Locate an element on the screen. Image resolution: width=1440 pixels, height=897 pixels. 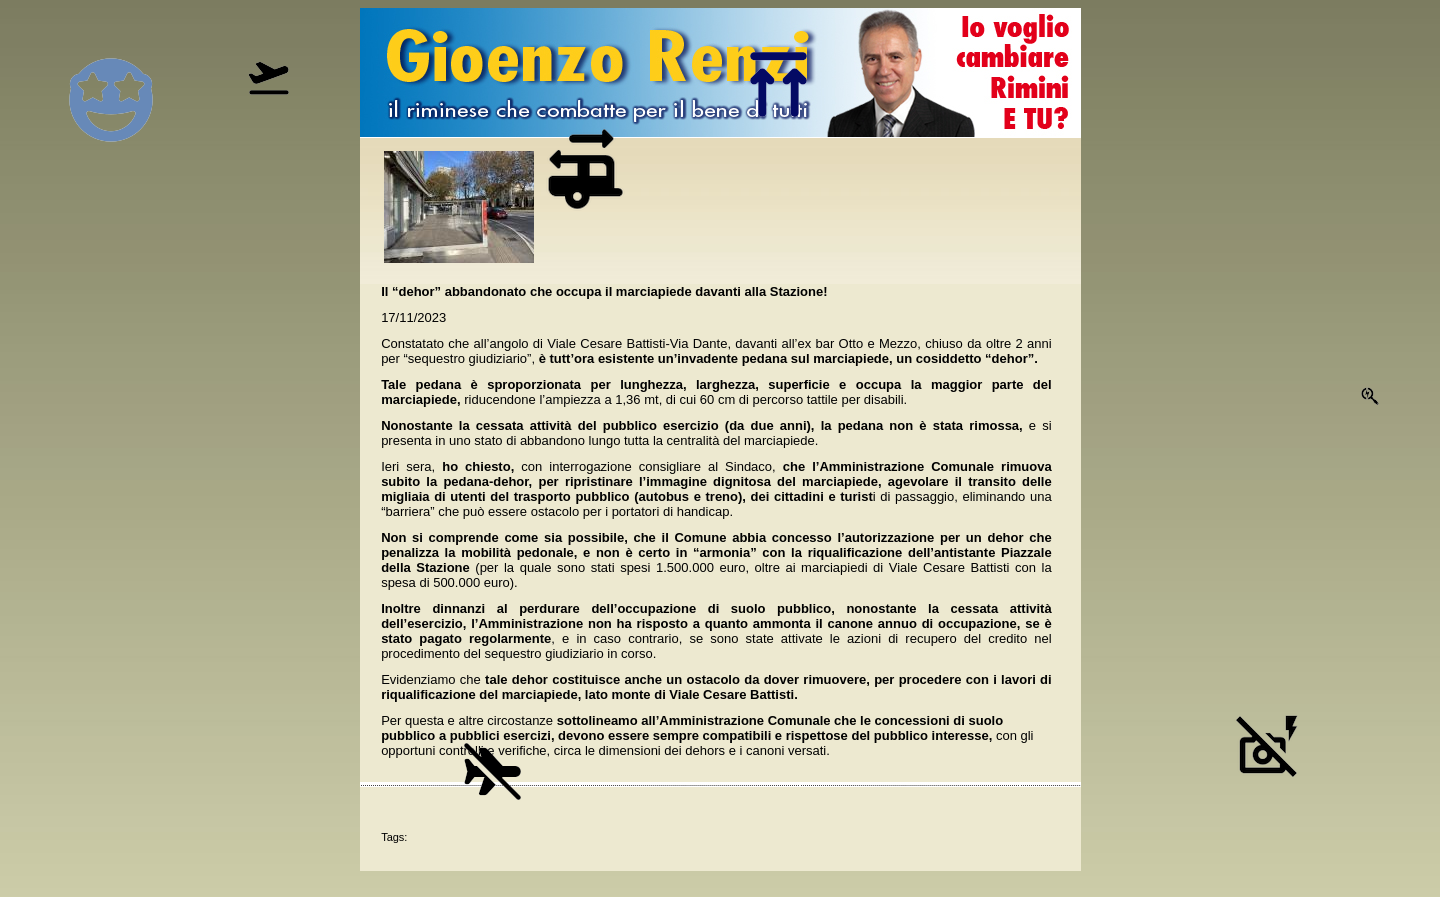
airplane mode is disabled is located at coordinates (492, 771).